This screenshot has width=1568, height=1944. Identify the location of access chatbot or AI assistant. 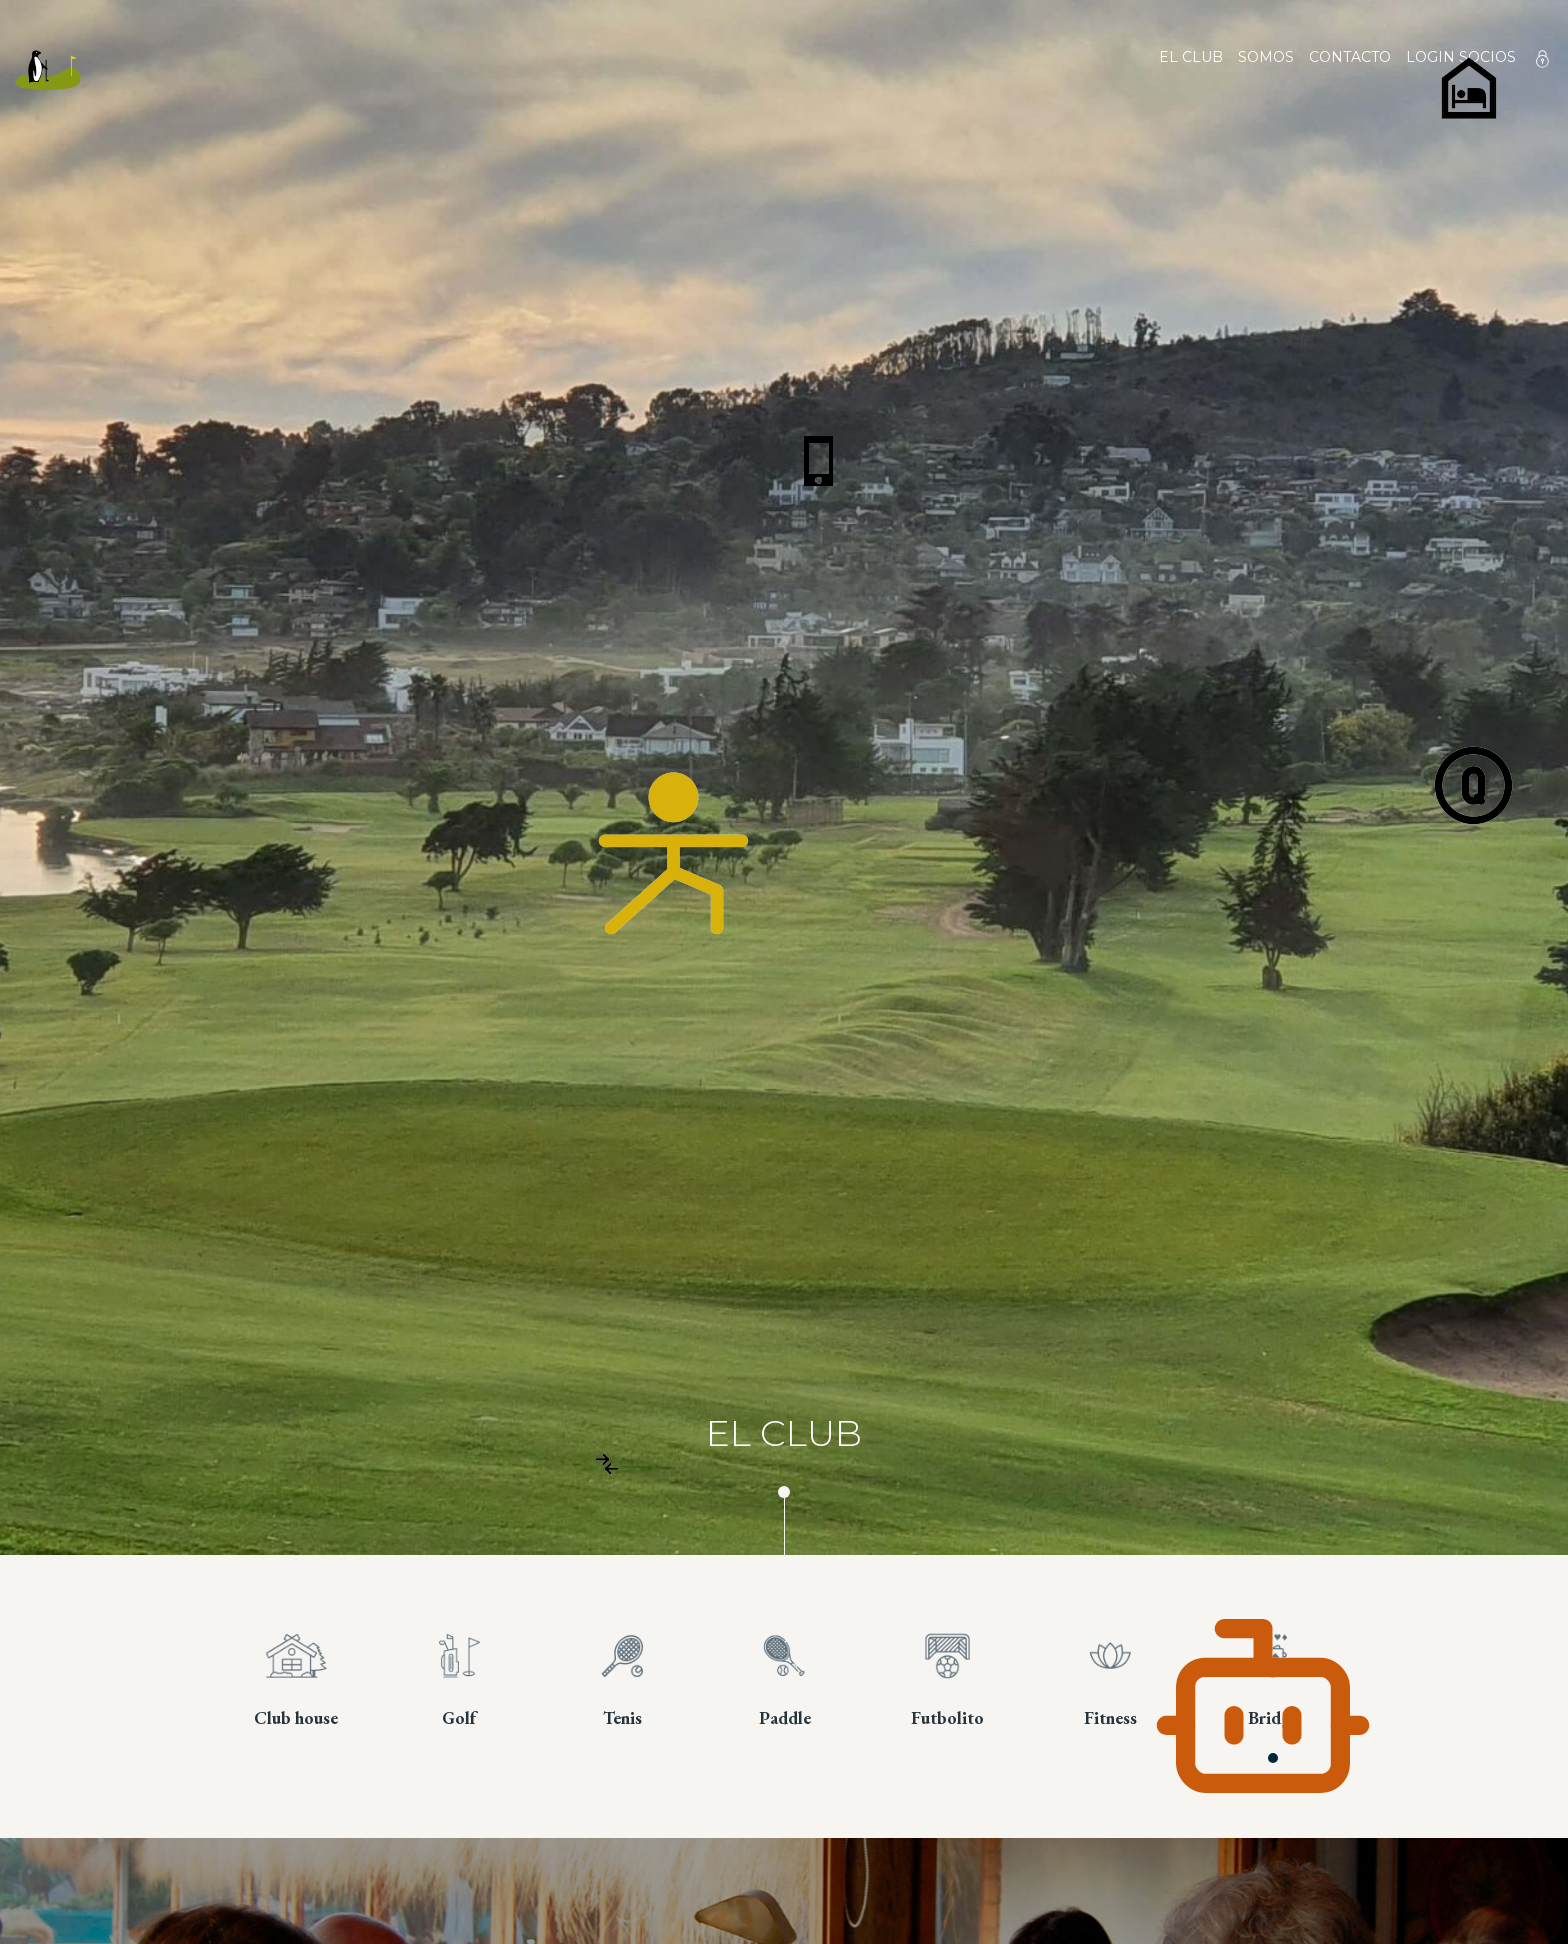
(1263, 1706).